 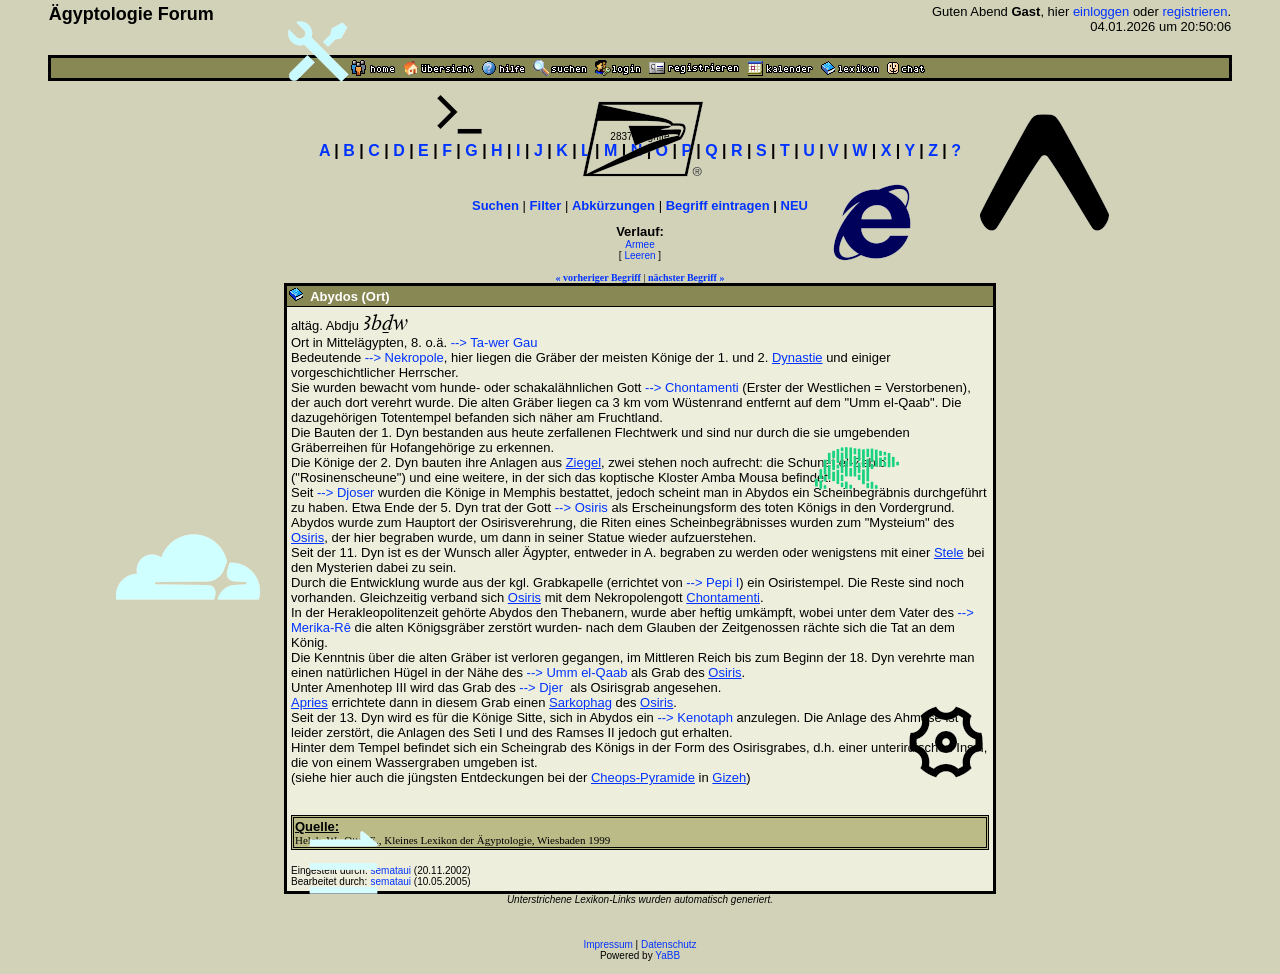 What do you see at coordinates (460, 112) in the screenshot?
I see `open the command line terminal` at bounding box center [460, 112].